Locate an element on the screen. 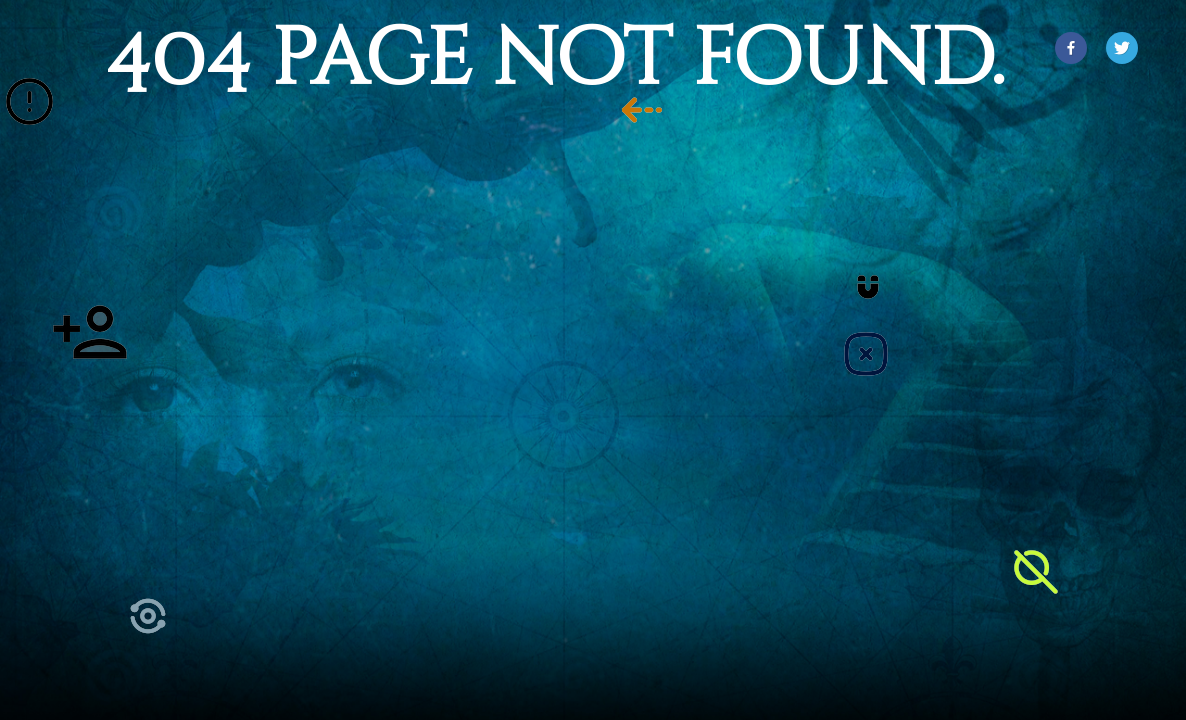 Image resolution: width=1186 pixels, height=720 pixels. go back to previous step is located at coordinates (642, 110).